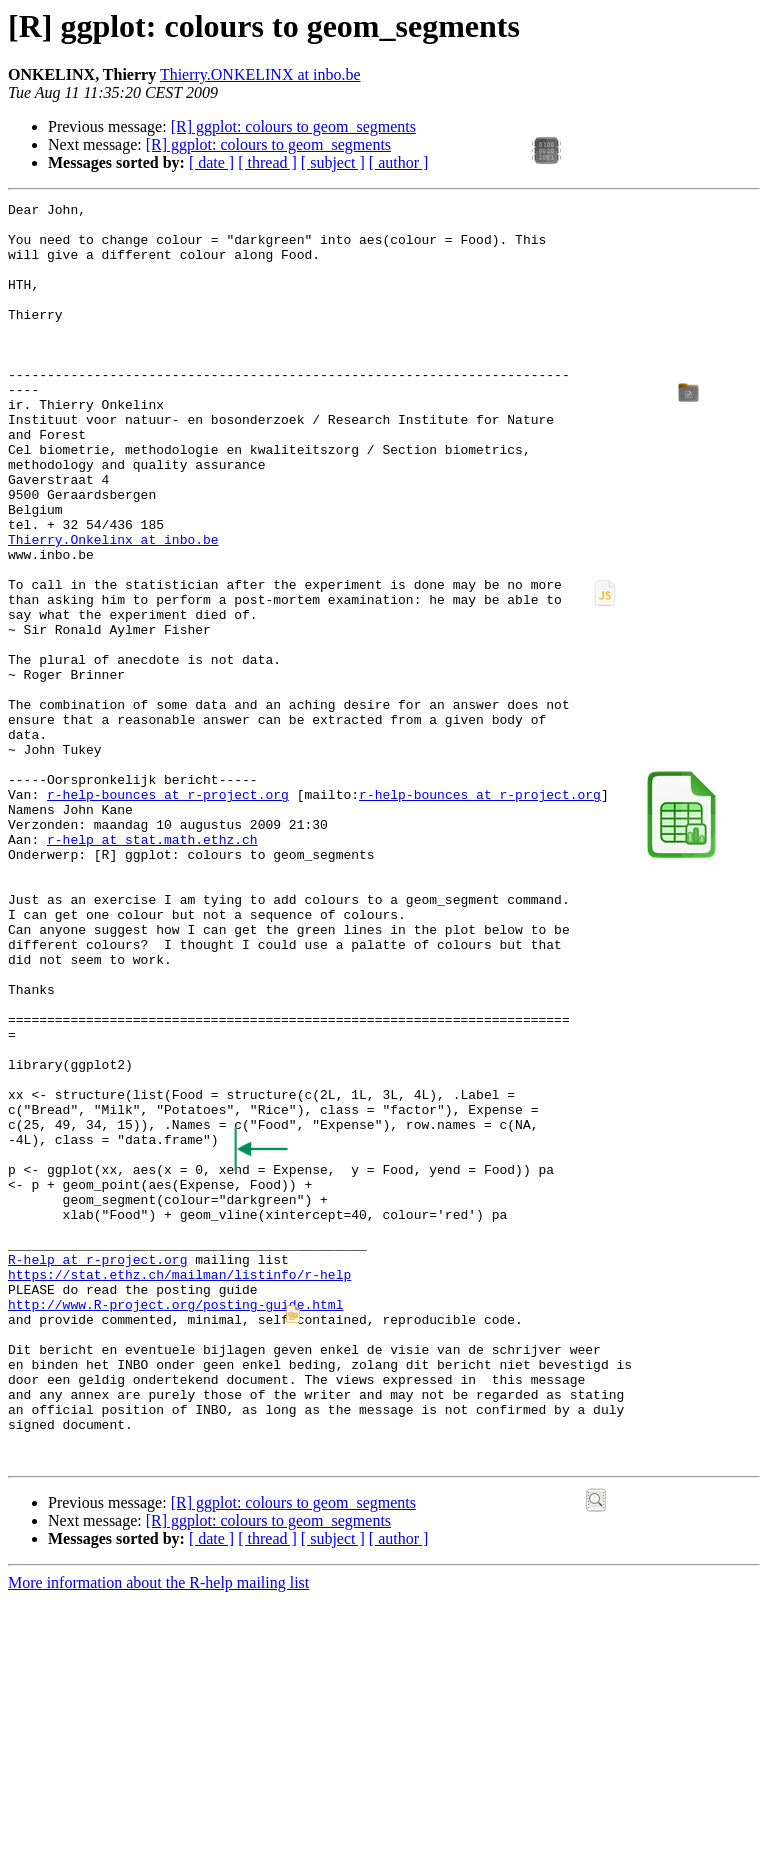 Image resolution: width=768 pixels, height=1852 pixels. I want to click on libreoffice calc spreadsheet template file, so click(681, 814).